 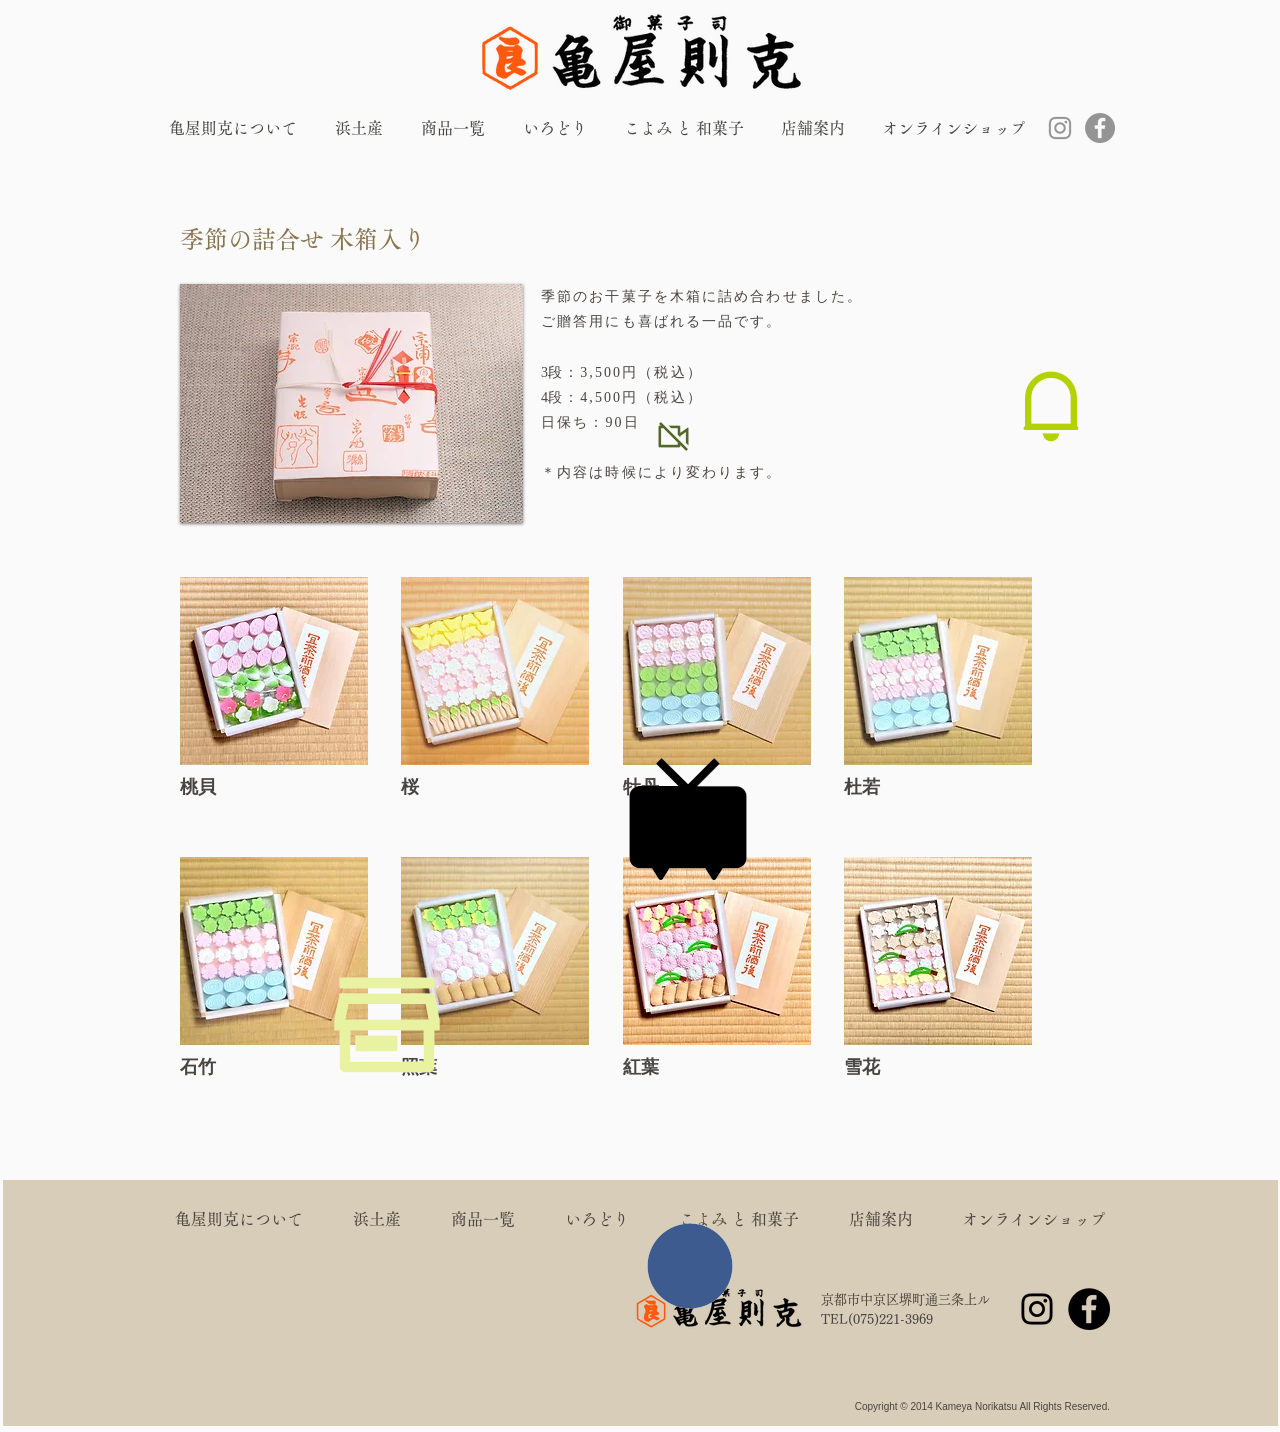 What do you see at coordinates (387, 1025) in the screenshot?
I see `browse or open the store` at bounding box center [387, 1025].